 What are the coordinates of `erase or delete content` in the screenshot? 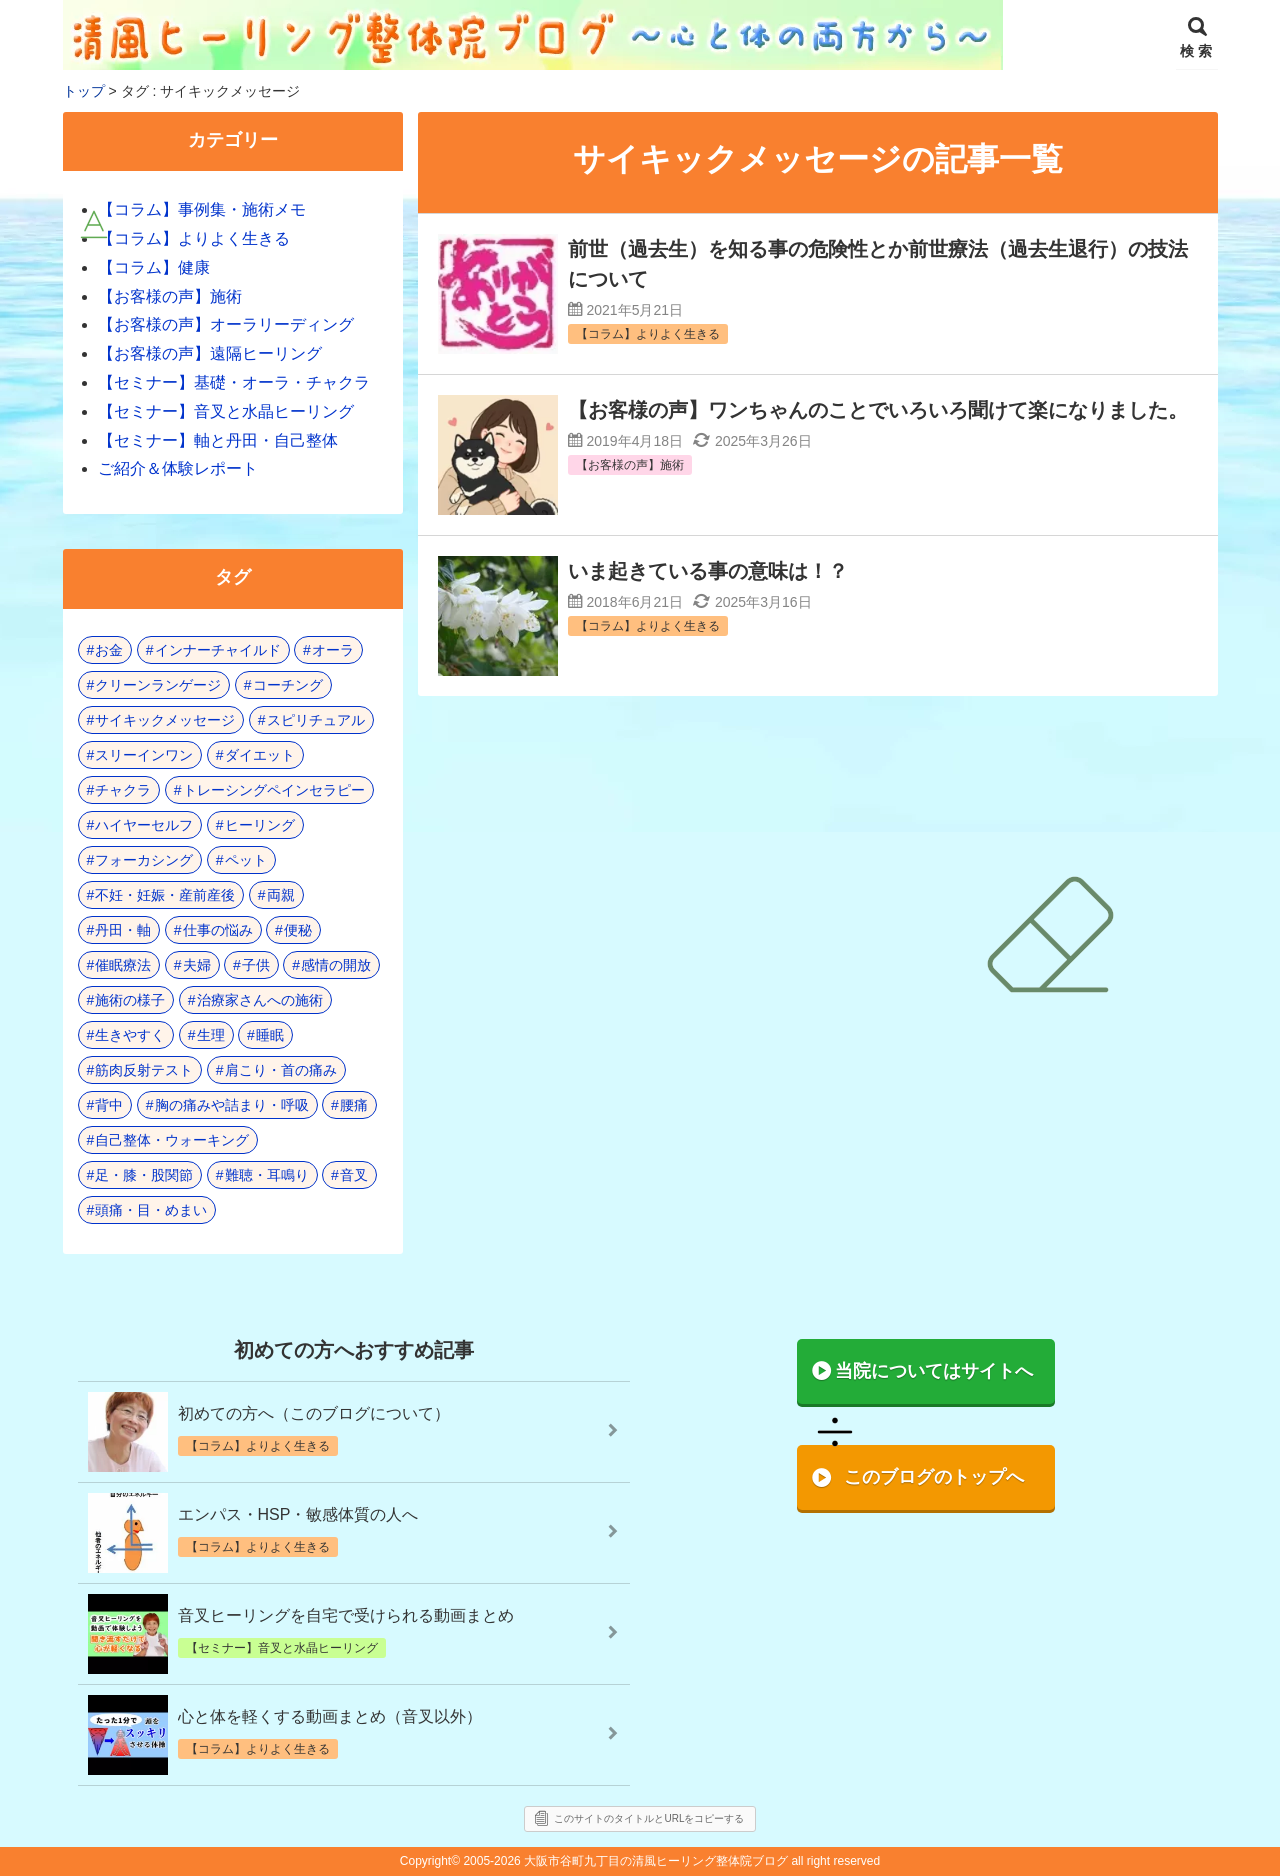 It's located at (1050, 934).